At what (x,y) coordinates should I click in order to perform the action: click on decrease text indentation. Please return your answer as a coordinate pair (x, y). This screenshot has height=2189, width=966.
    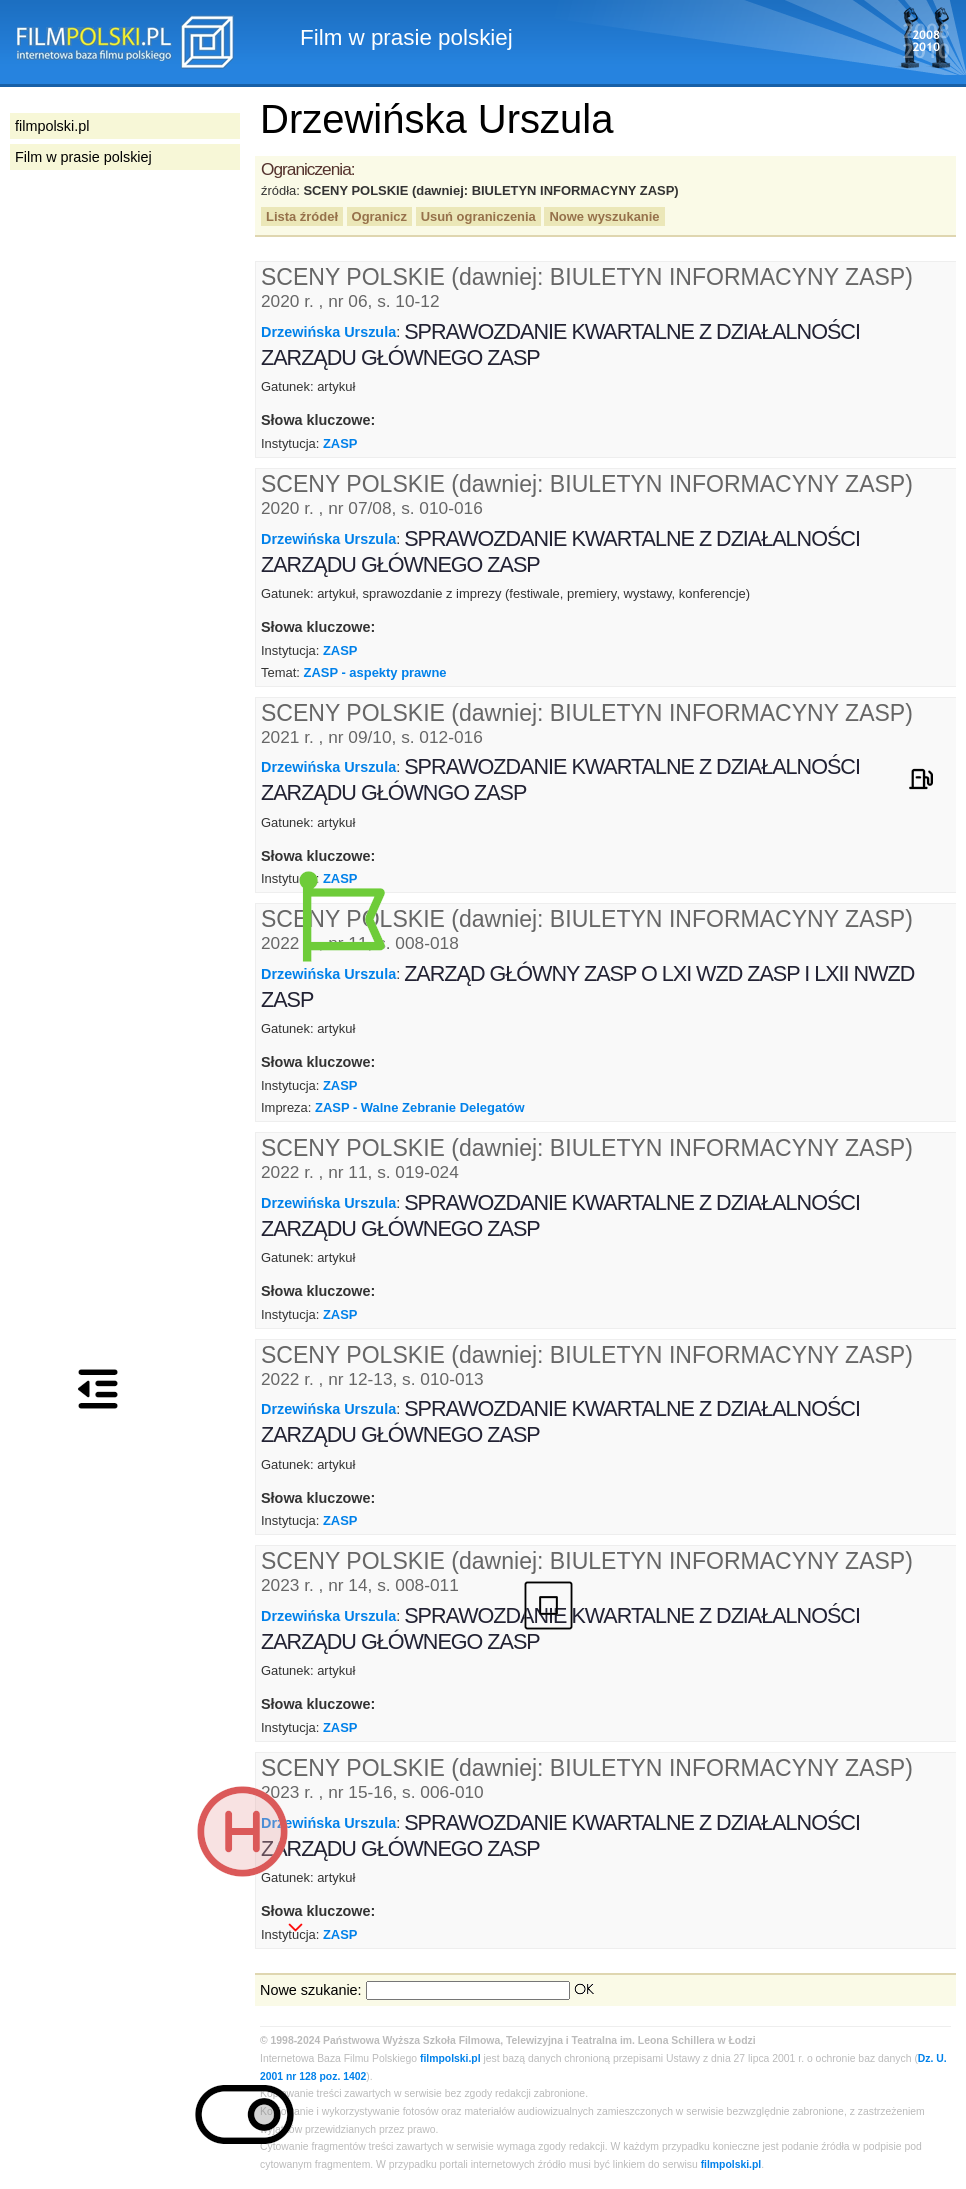
    Looking at the image, I should click on (98, 1389).